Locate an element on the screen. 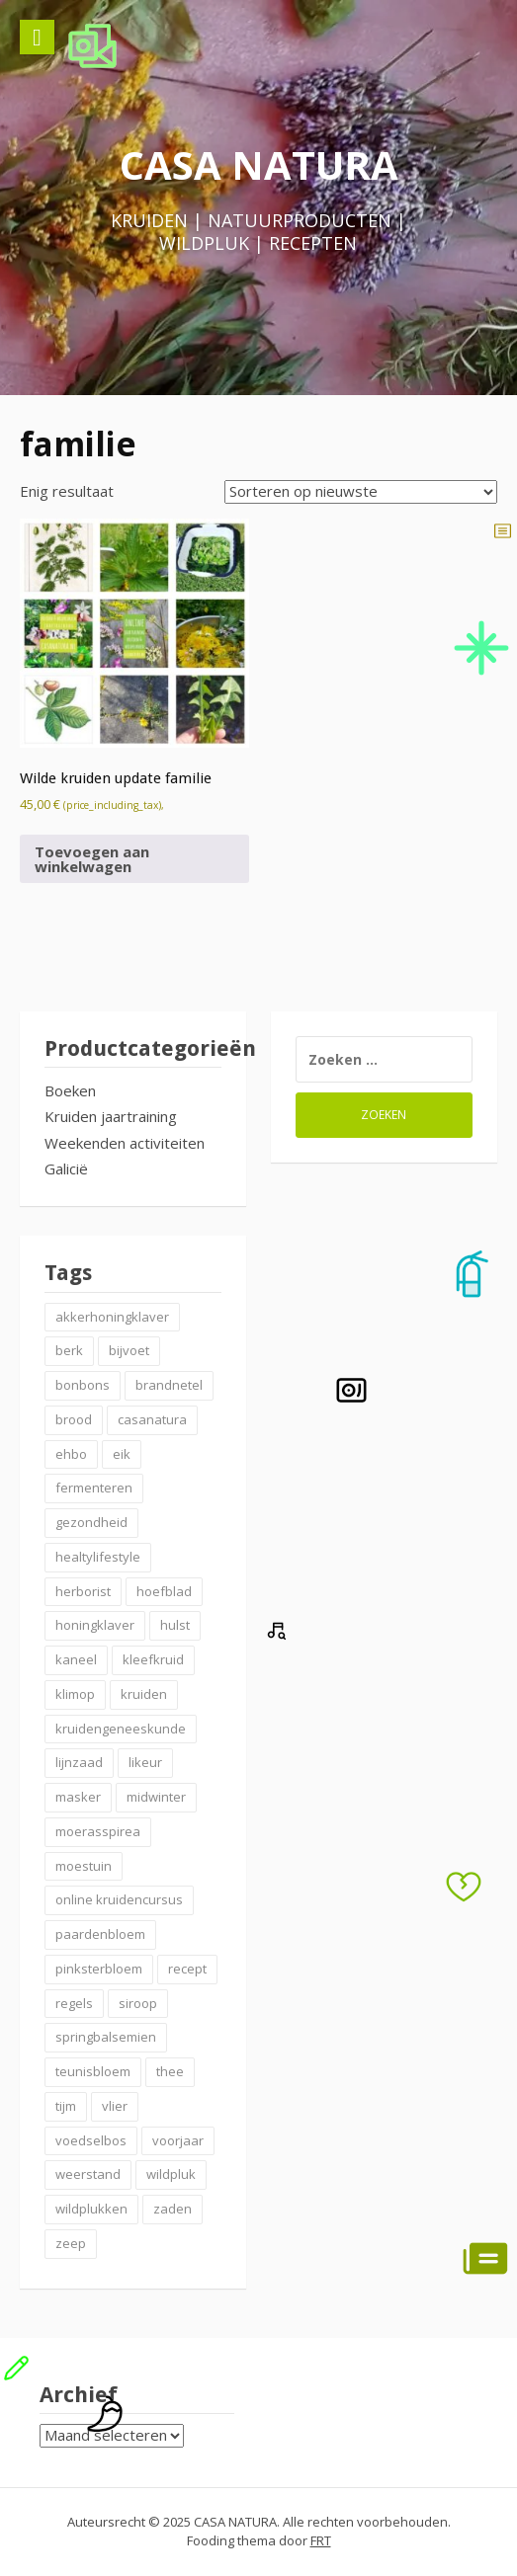 This screenshot has height=2576, width=517. access fire safety information is located at coordinates (470, 1274).